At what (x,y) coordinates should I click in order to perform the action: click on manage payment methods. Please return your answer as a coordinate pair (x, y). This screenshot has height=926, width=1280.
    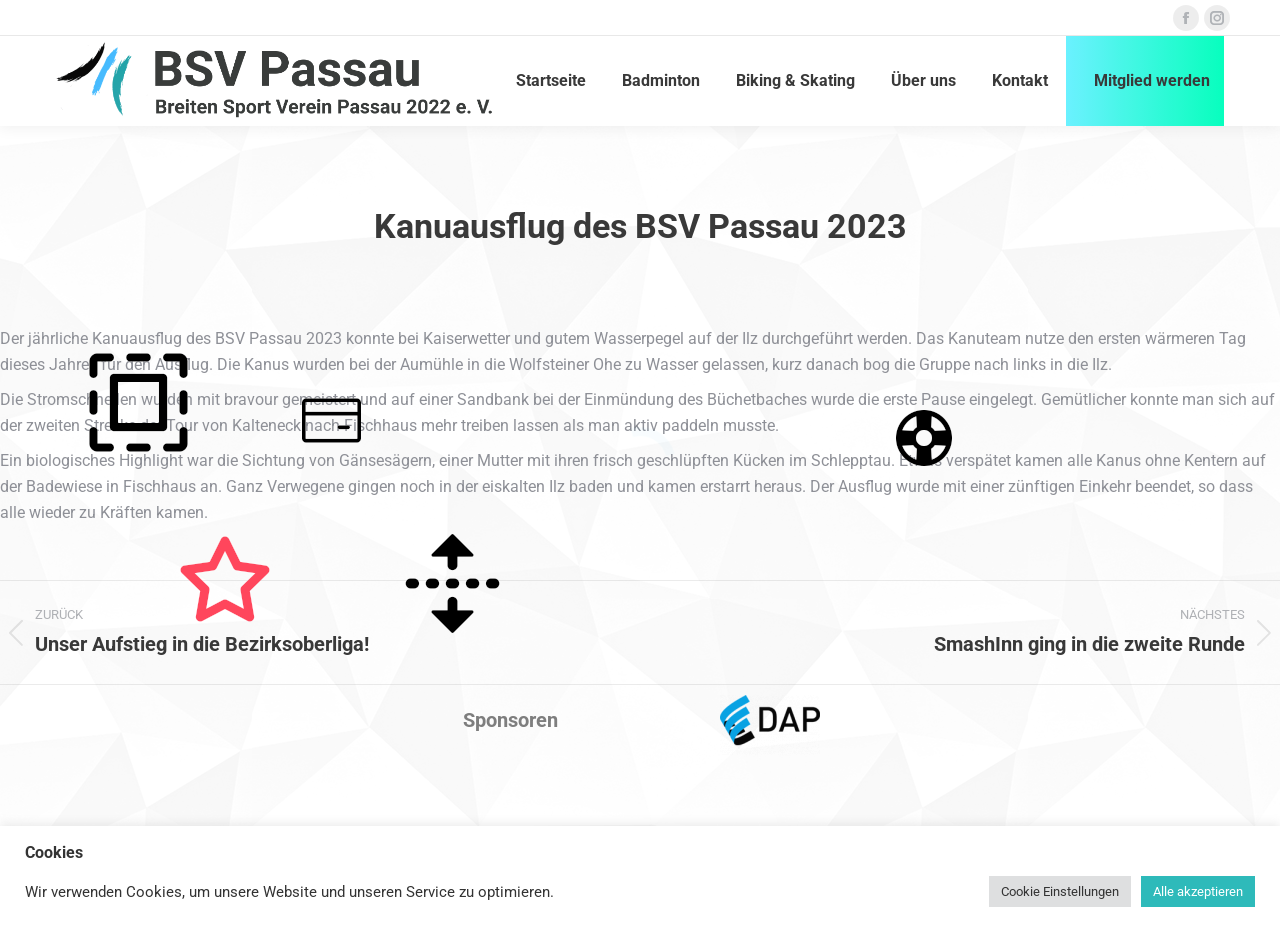
    Looking at the image, I should click on (331, 420).